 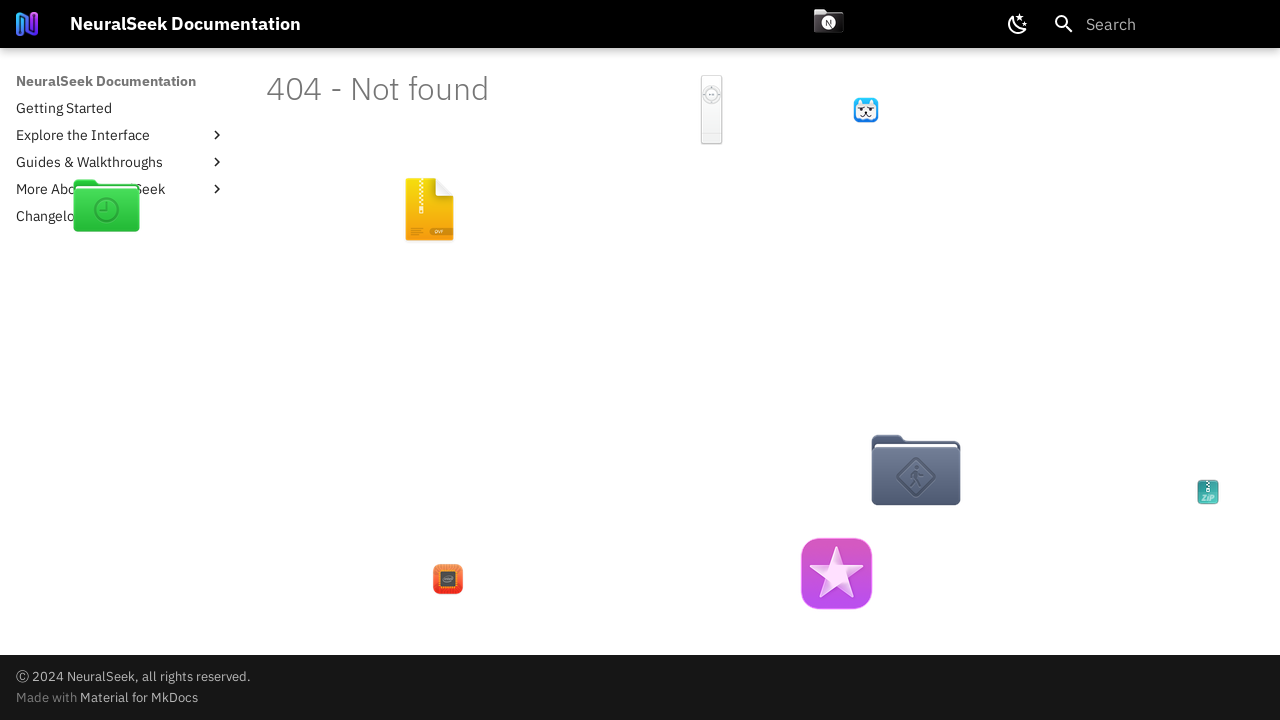 What do you see at coordinates (836, 573) in the screenshot?
I see `open the iTunes Store app` at bounding box center [836, 573].